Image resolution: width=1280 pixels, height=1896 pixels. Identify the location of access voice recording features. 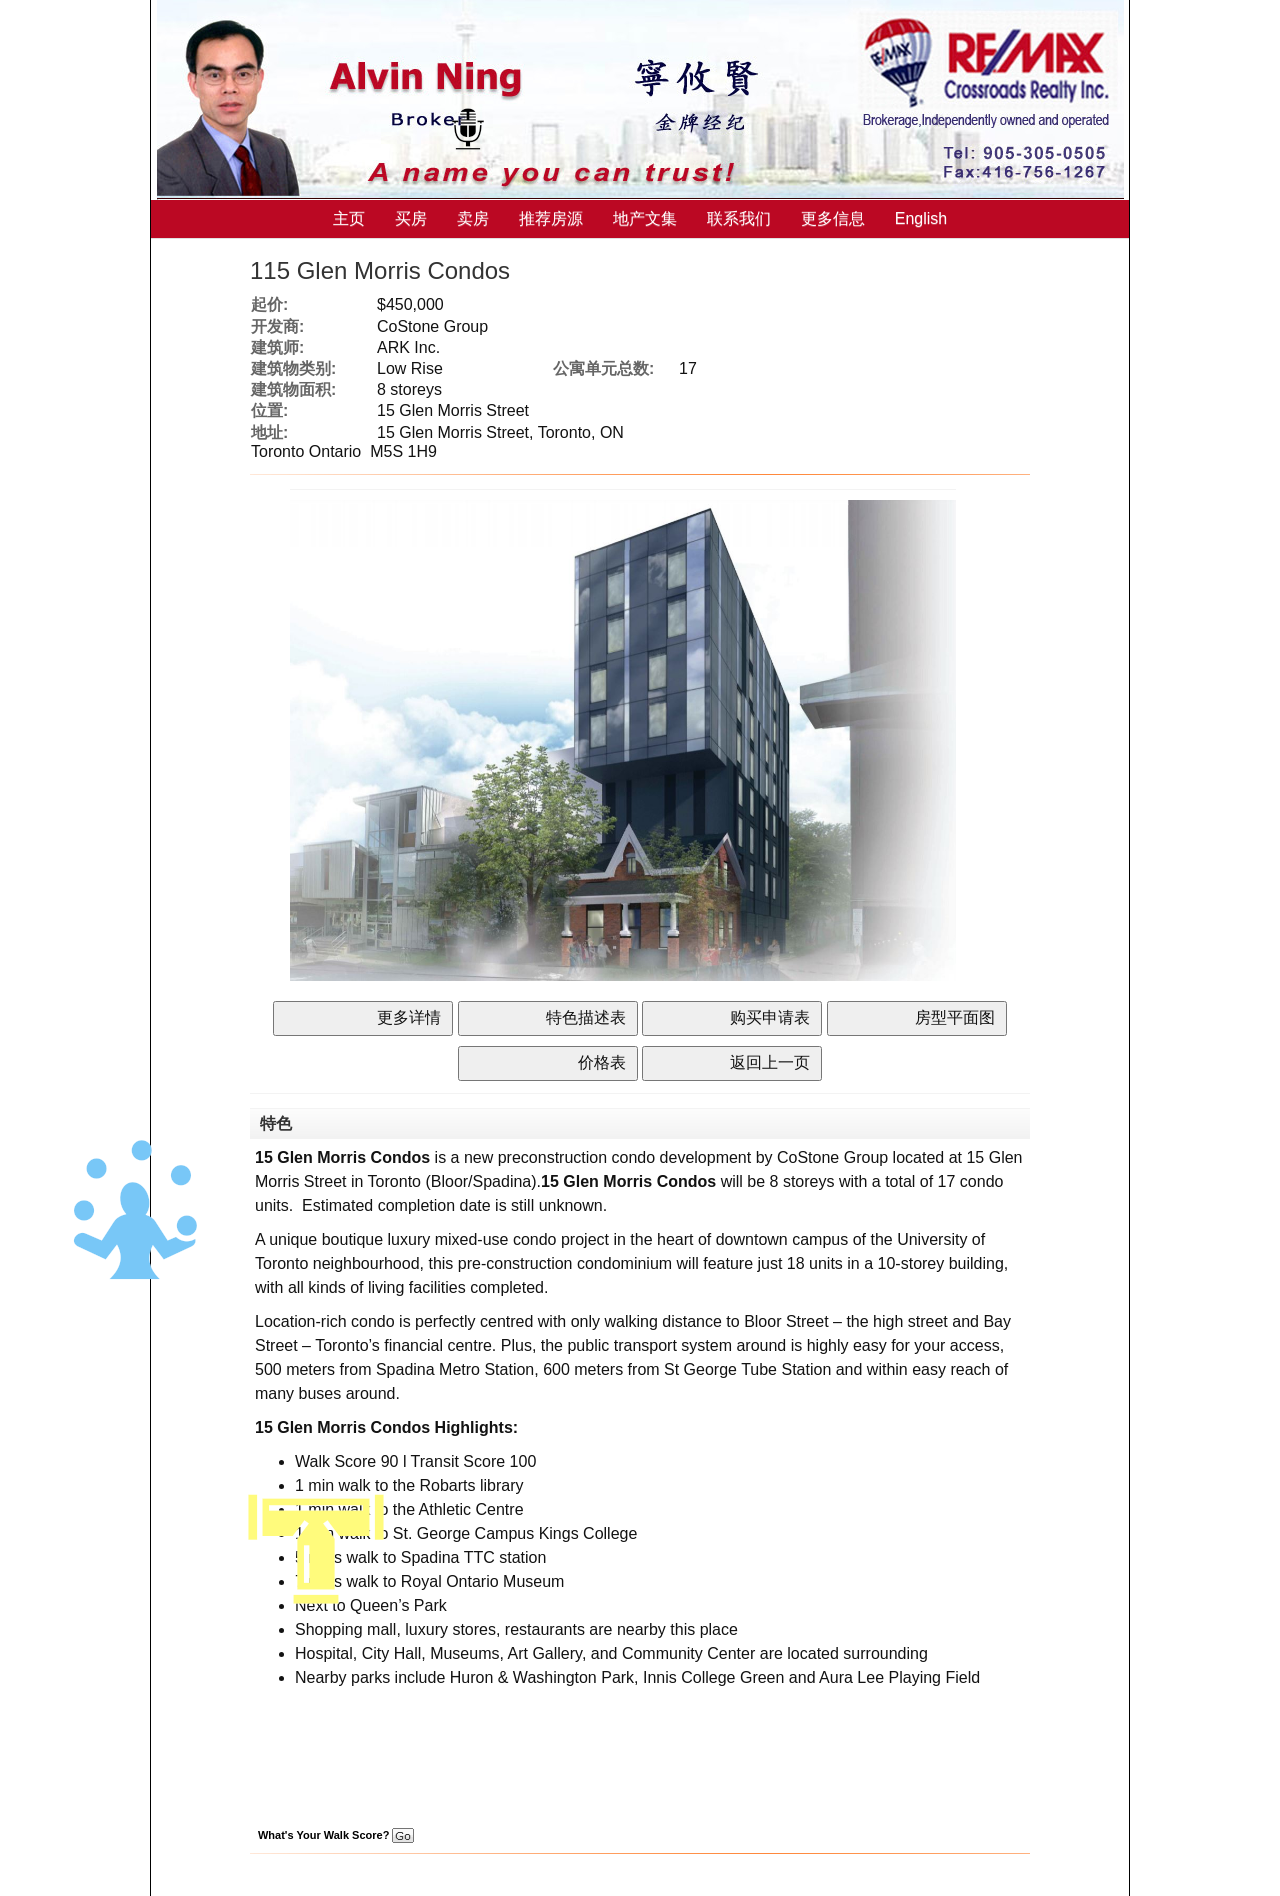
(468, 129).